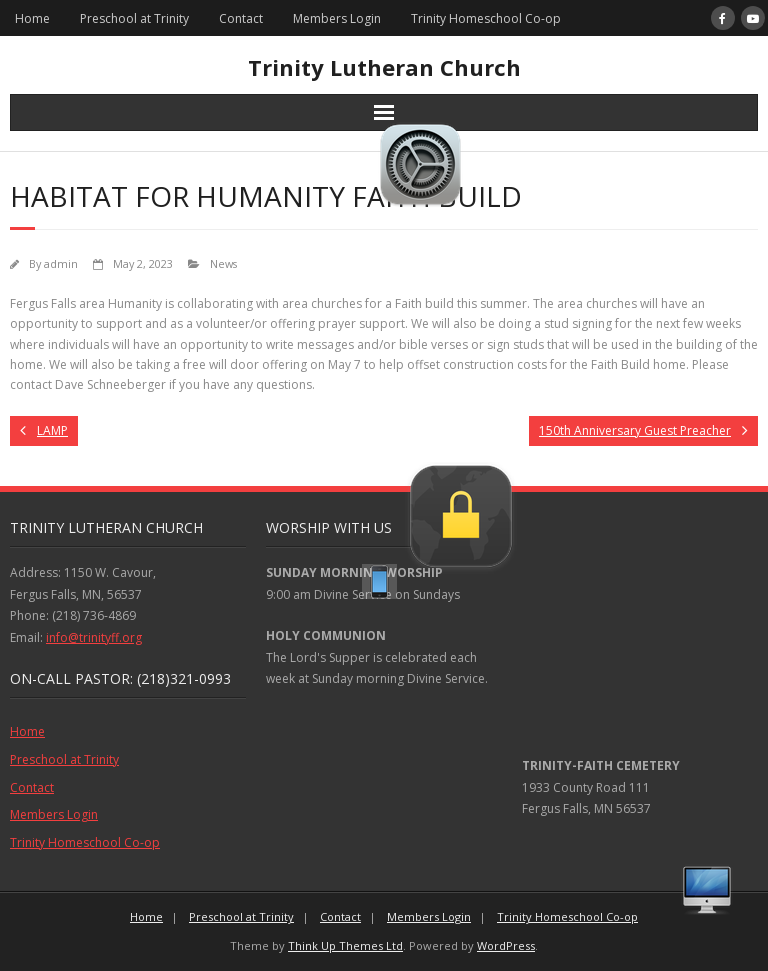  I want to click on represents an iMac desktop computer, so click(707, 881).